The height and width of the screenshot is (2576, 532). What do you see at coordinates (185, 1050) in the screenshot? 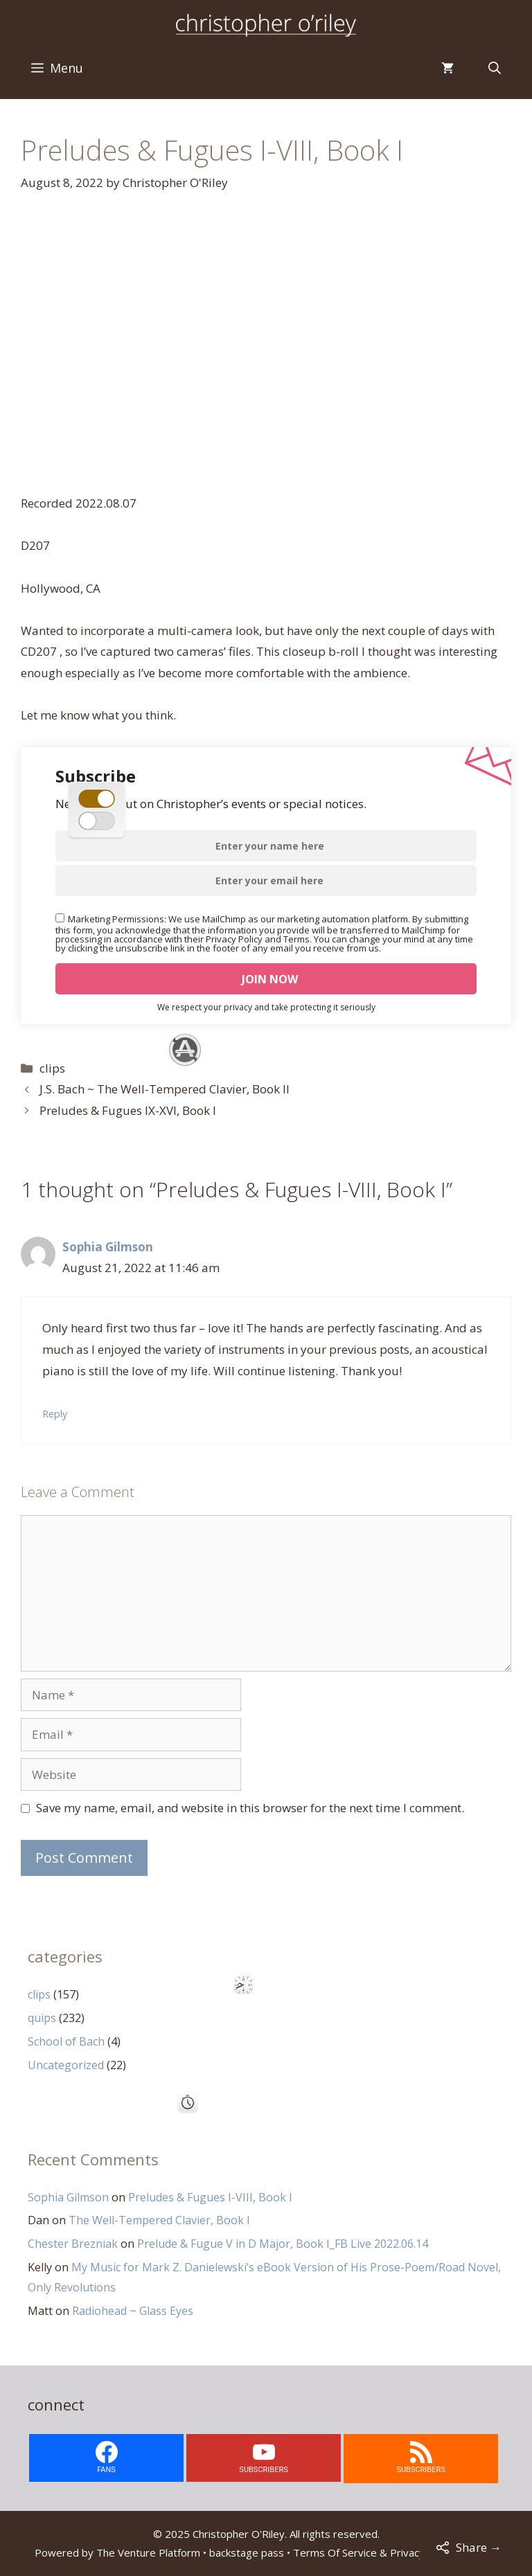
I see `open the software updater application` at bounding box center [185, 1050].